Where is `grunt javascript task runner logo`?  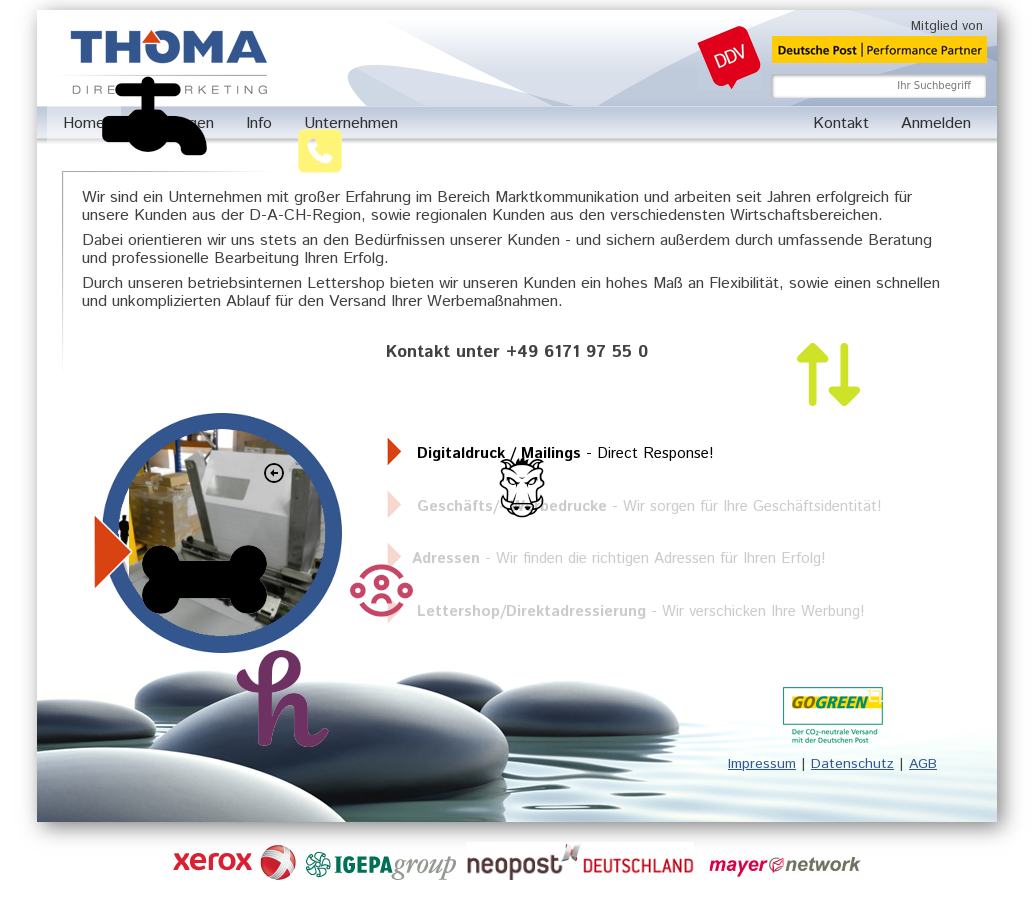
grunt javascript task runner logo is located at coordinates (522, 487).